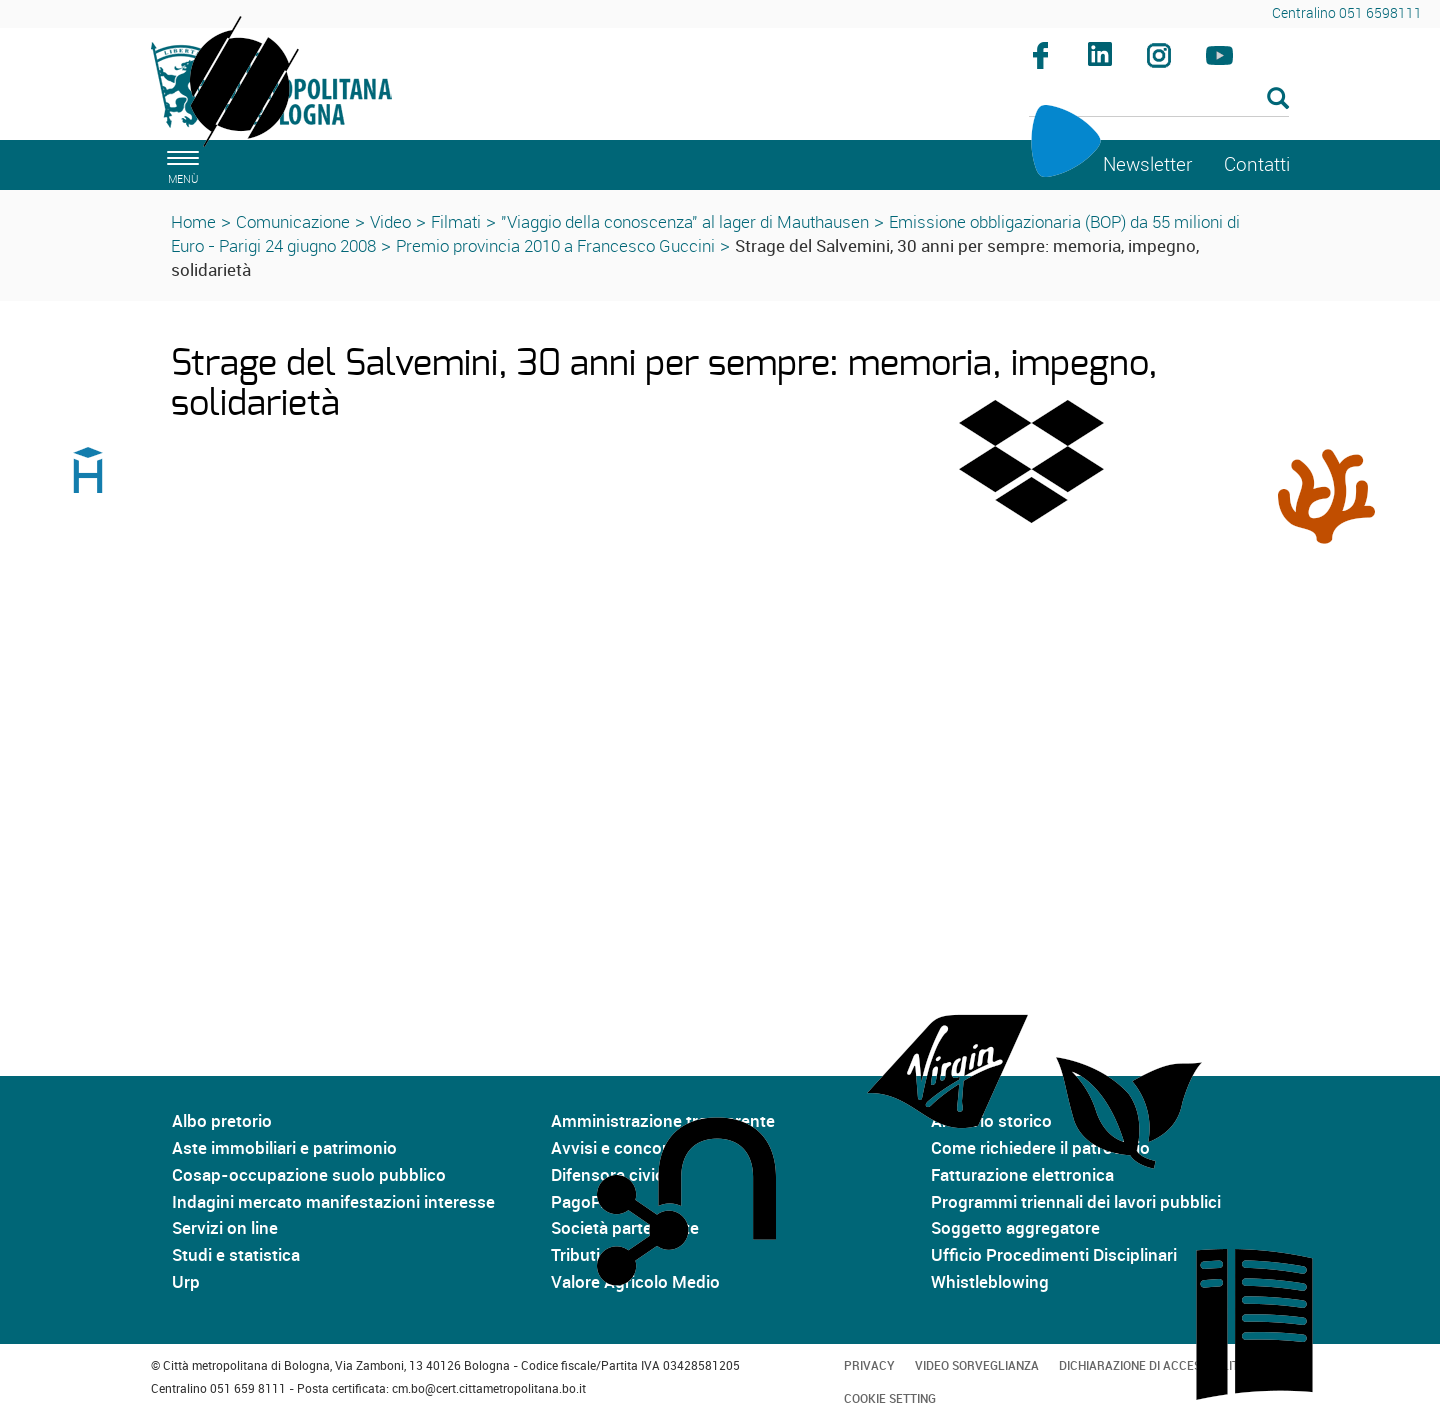 The image size is (1440, 1409). Describe the element at coordinates (1326, 496) in the screenshot. I see `open VSCodium application` at that location.